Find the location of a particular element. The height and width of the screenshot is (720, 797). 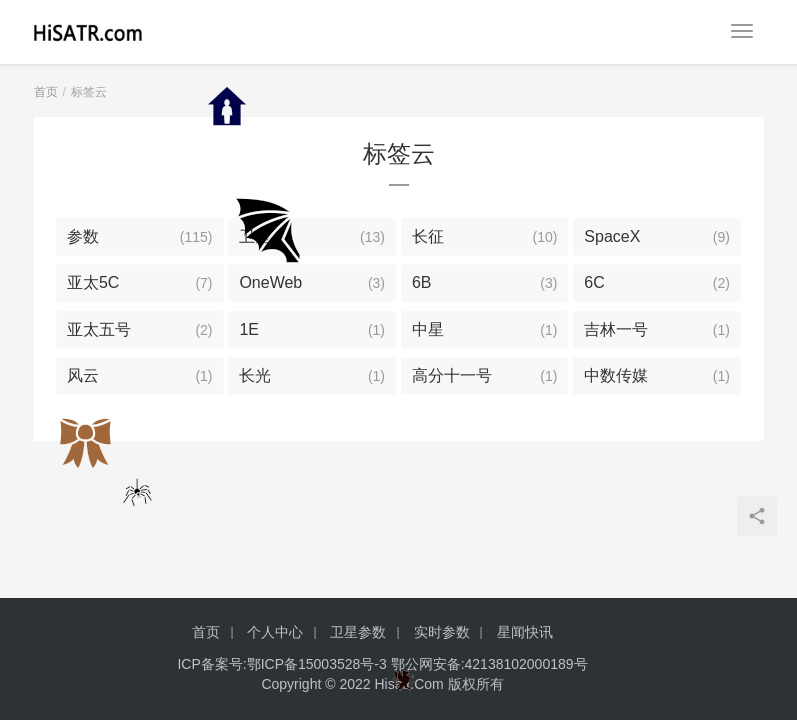

select bat or vampire character class is located at coordinates (267, 230).